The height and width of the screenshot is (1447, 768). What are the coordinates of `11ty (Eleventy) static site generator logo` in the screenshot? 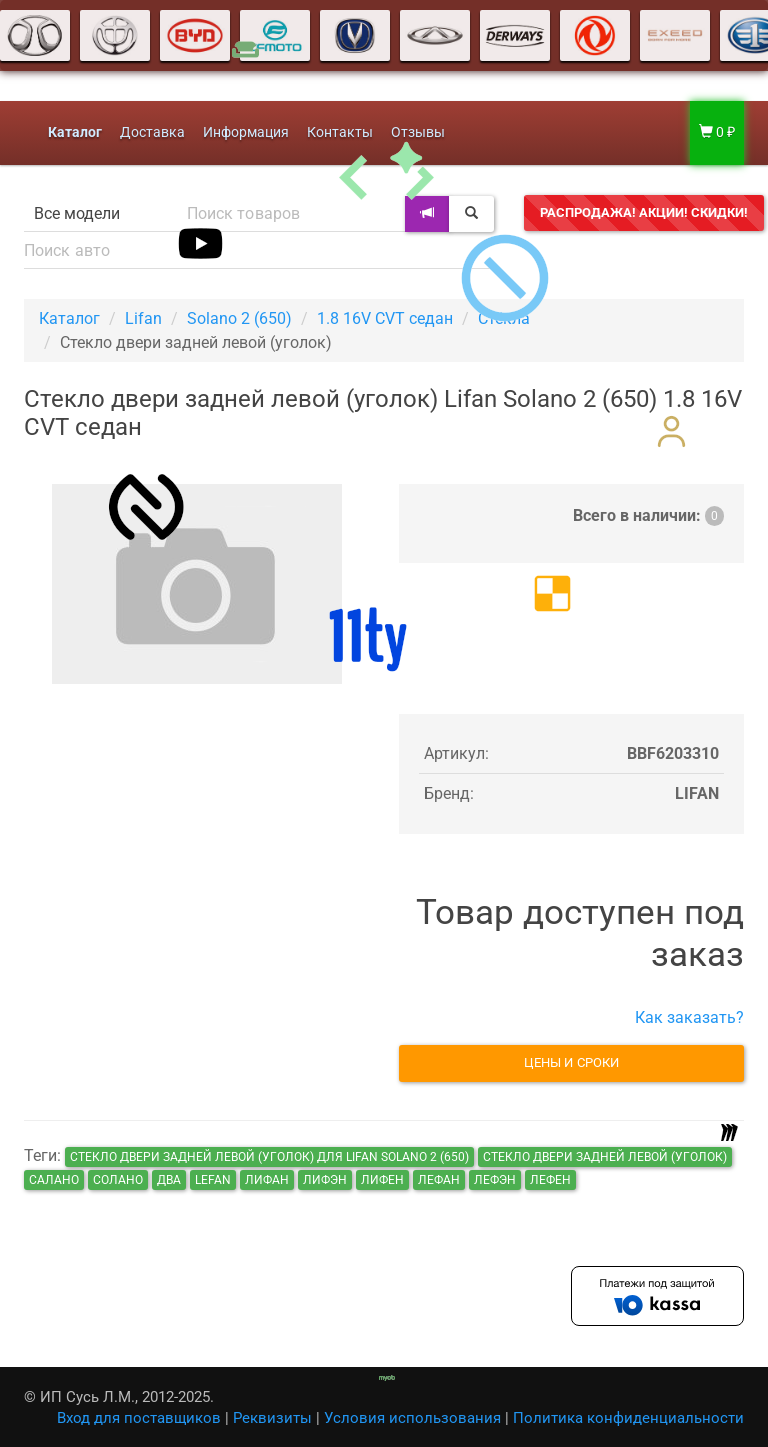 It's located at (368, 635).